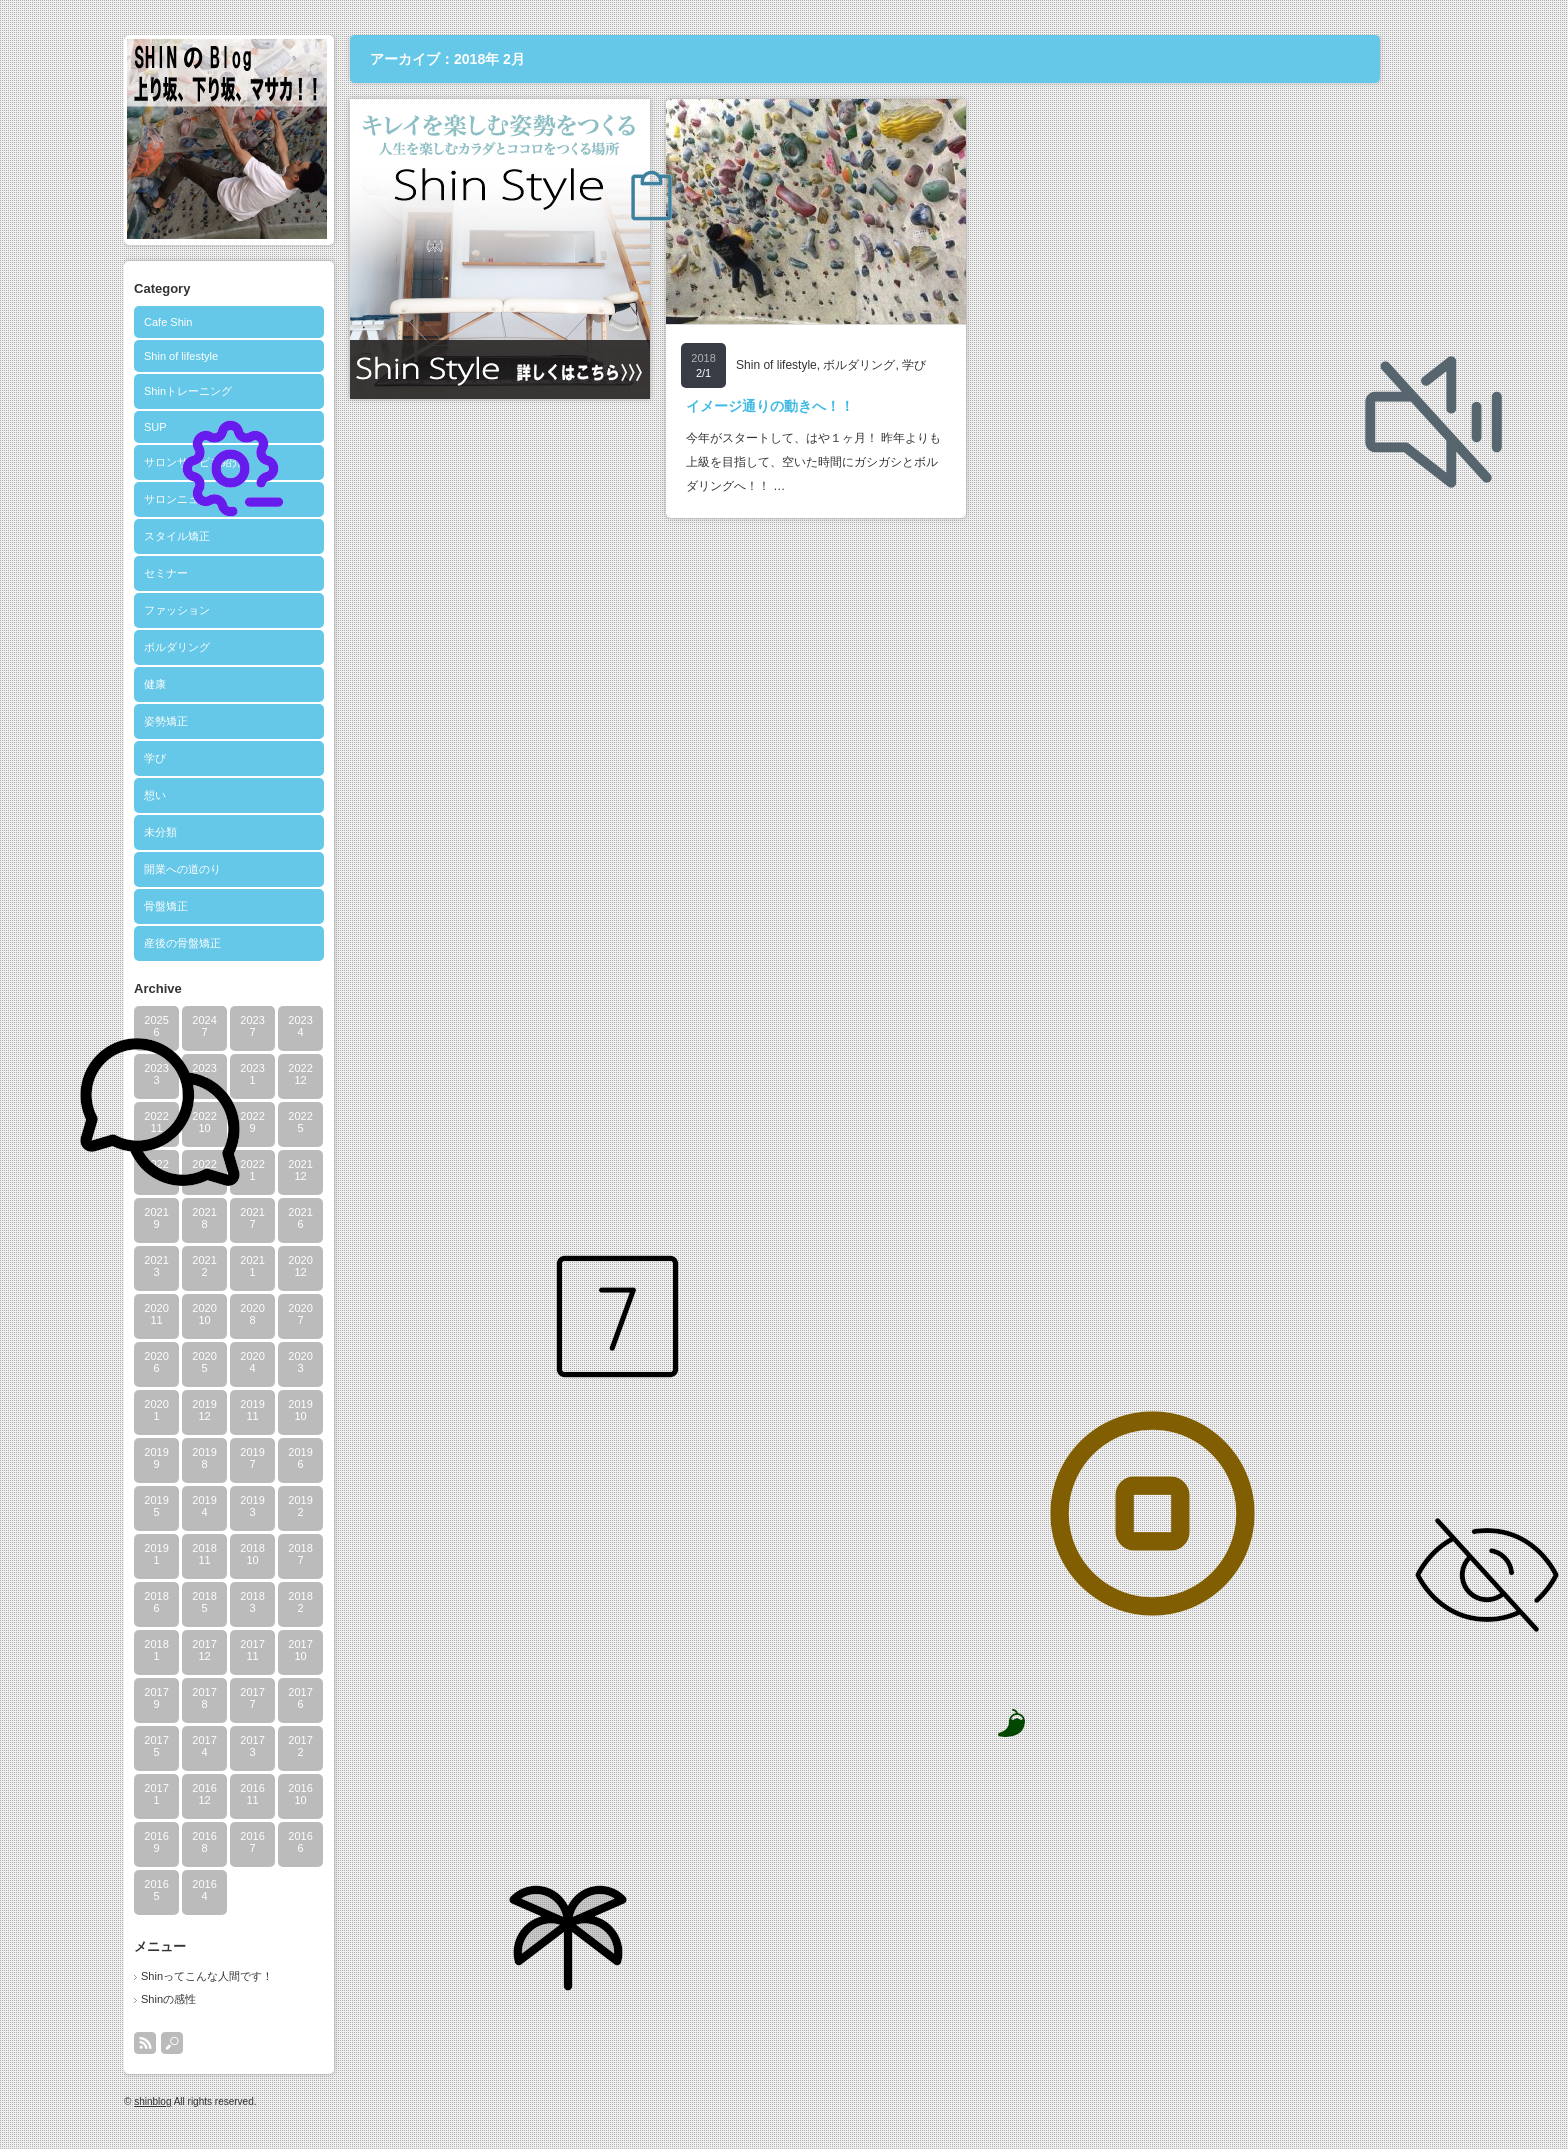 The image size is (1568, 2149). I want to click on hide password or sensitive content, so click(1487, 1575).